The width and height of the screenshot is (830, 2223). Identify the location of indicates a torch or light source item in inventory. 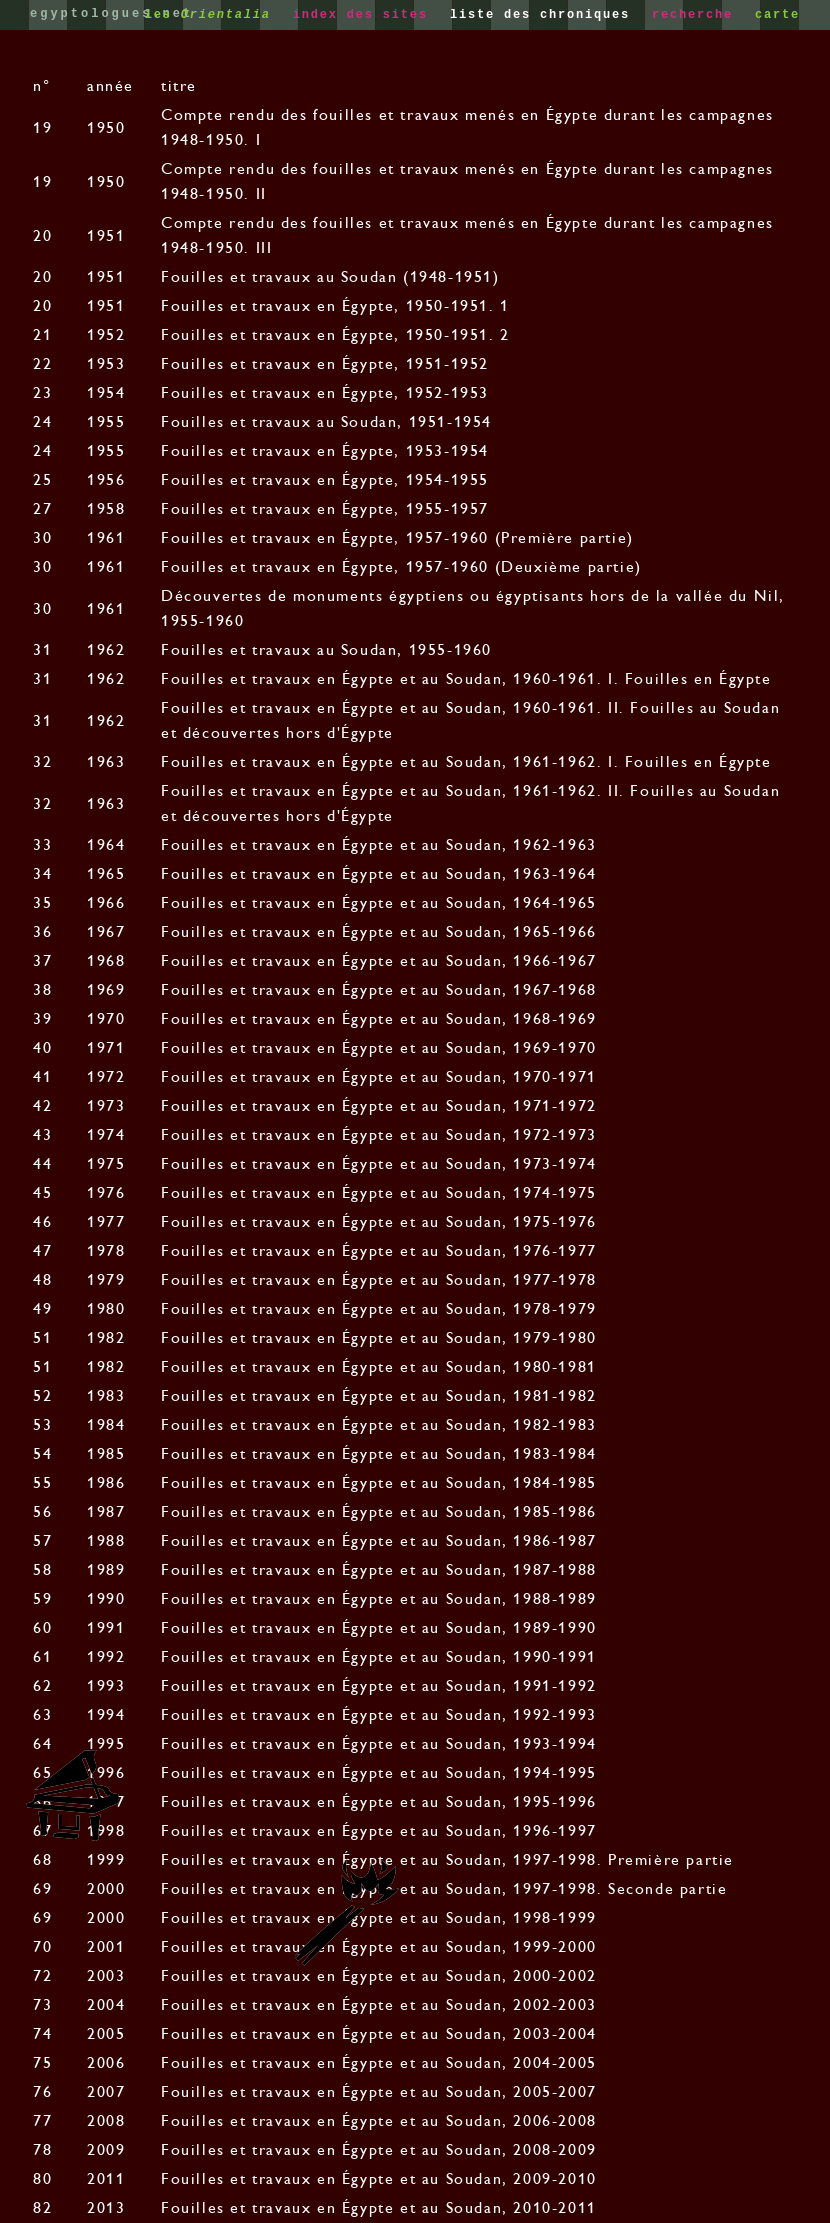
(347, 1912).